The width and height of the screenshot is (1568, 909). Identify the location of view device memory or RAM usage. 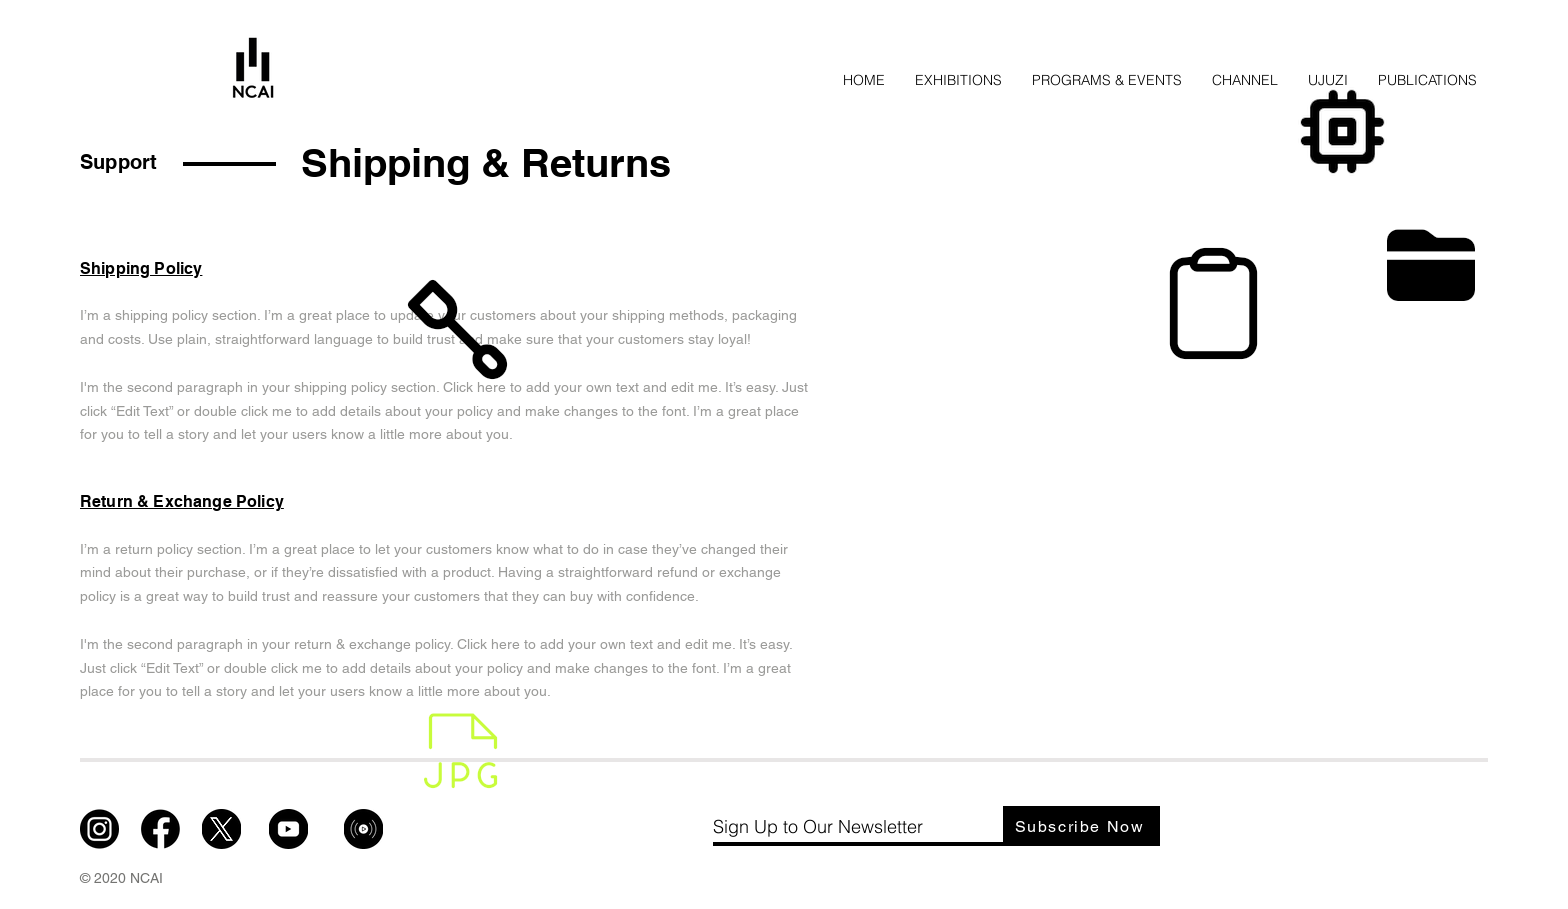
(1342, 131).